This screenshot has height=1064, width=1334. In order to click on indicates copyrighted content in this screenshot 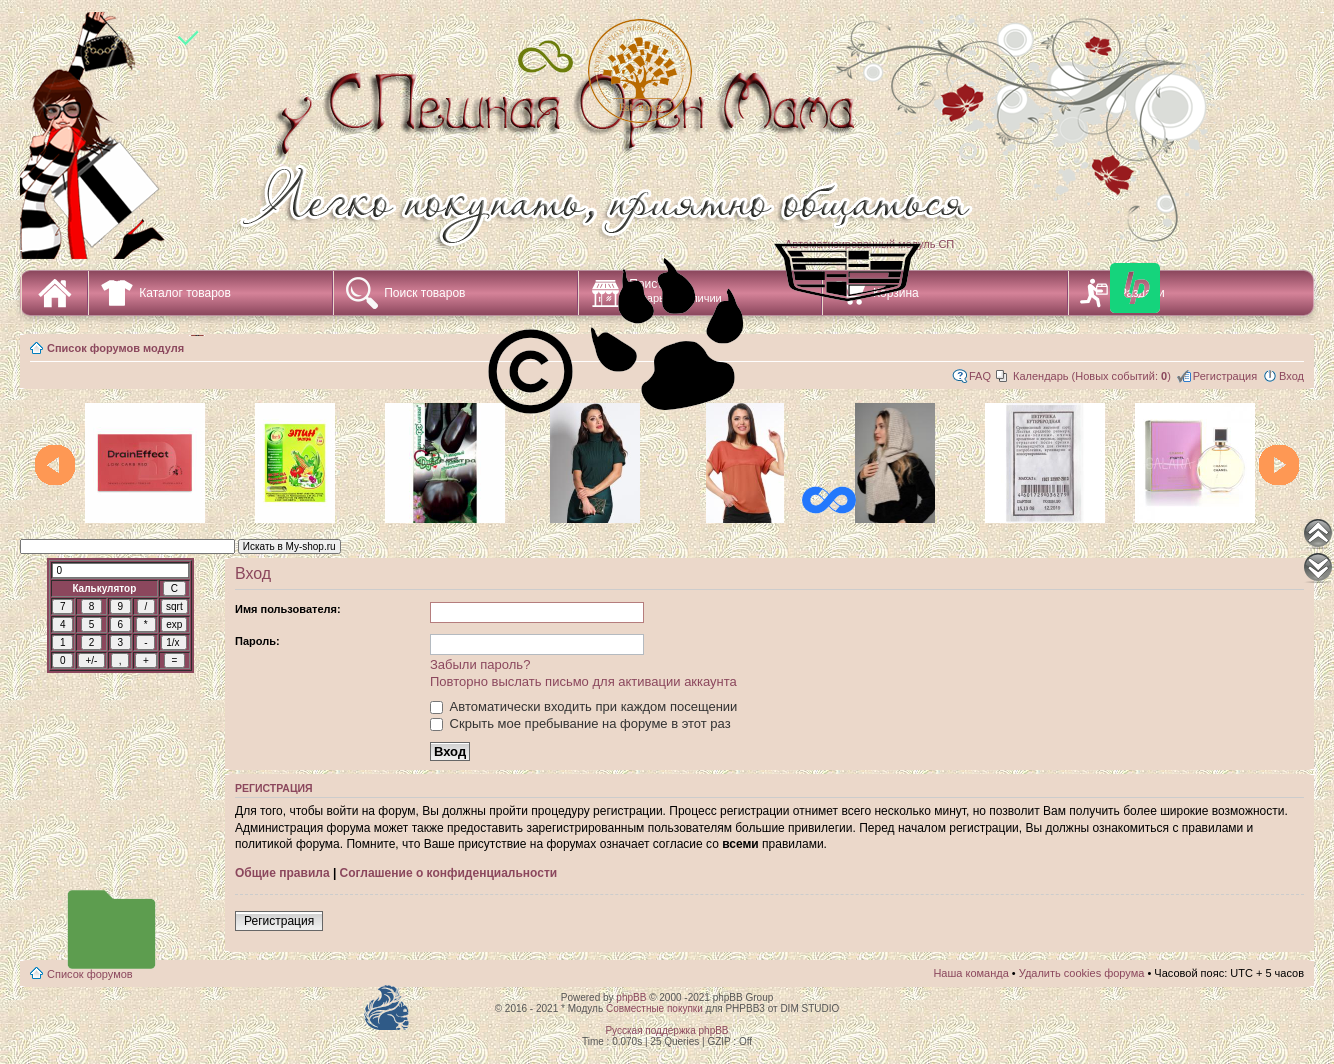, I will do `click(530, 371)`.